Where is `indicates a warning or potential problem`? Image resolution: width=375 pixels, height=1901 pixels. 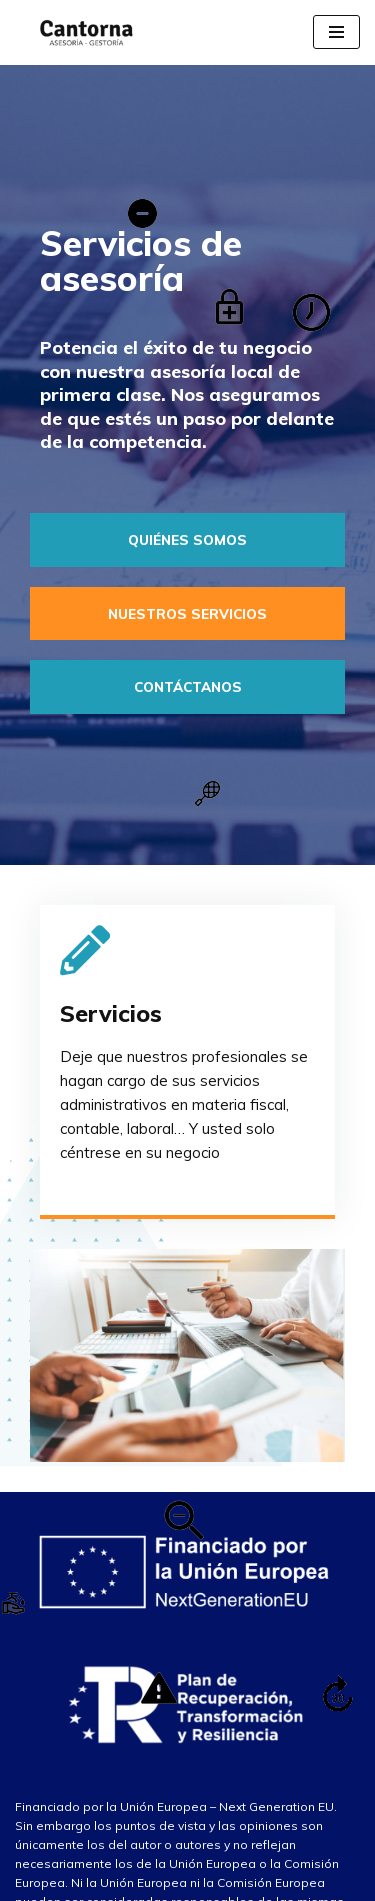 indicates a warning or potential problem is located at coordinates (159, 1688).